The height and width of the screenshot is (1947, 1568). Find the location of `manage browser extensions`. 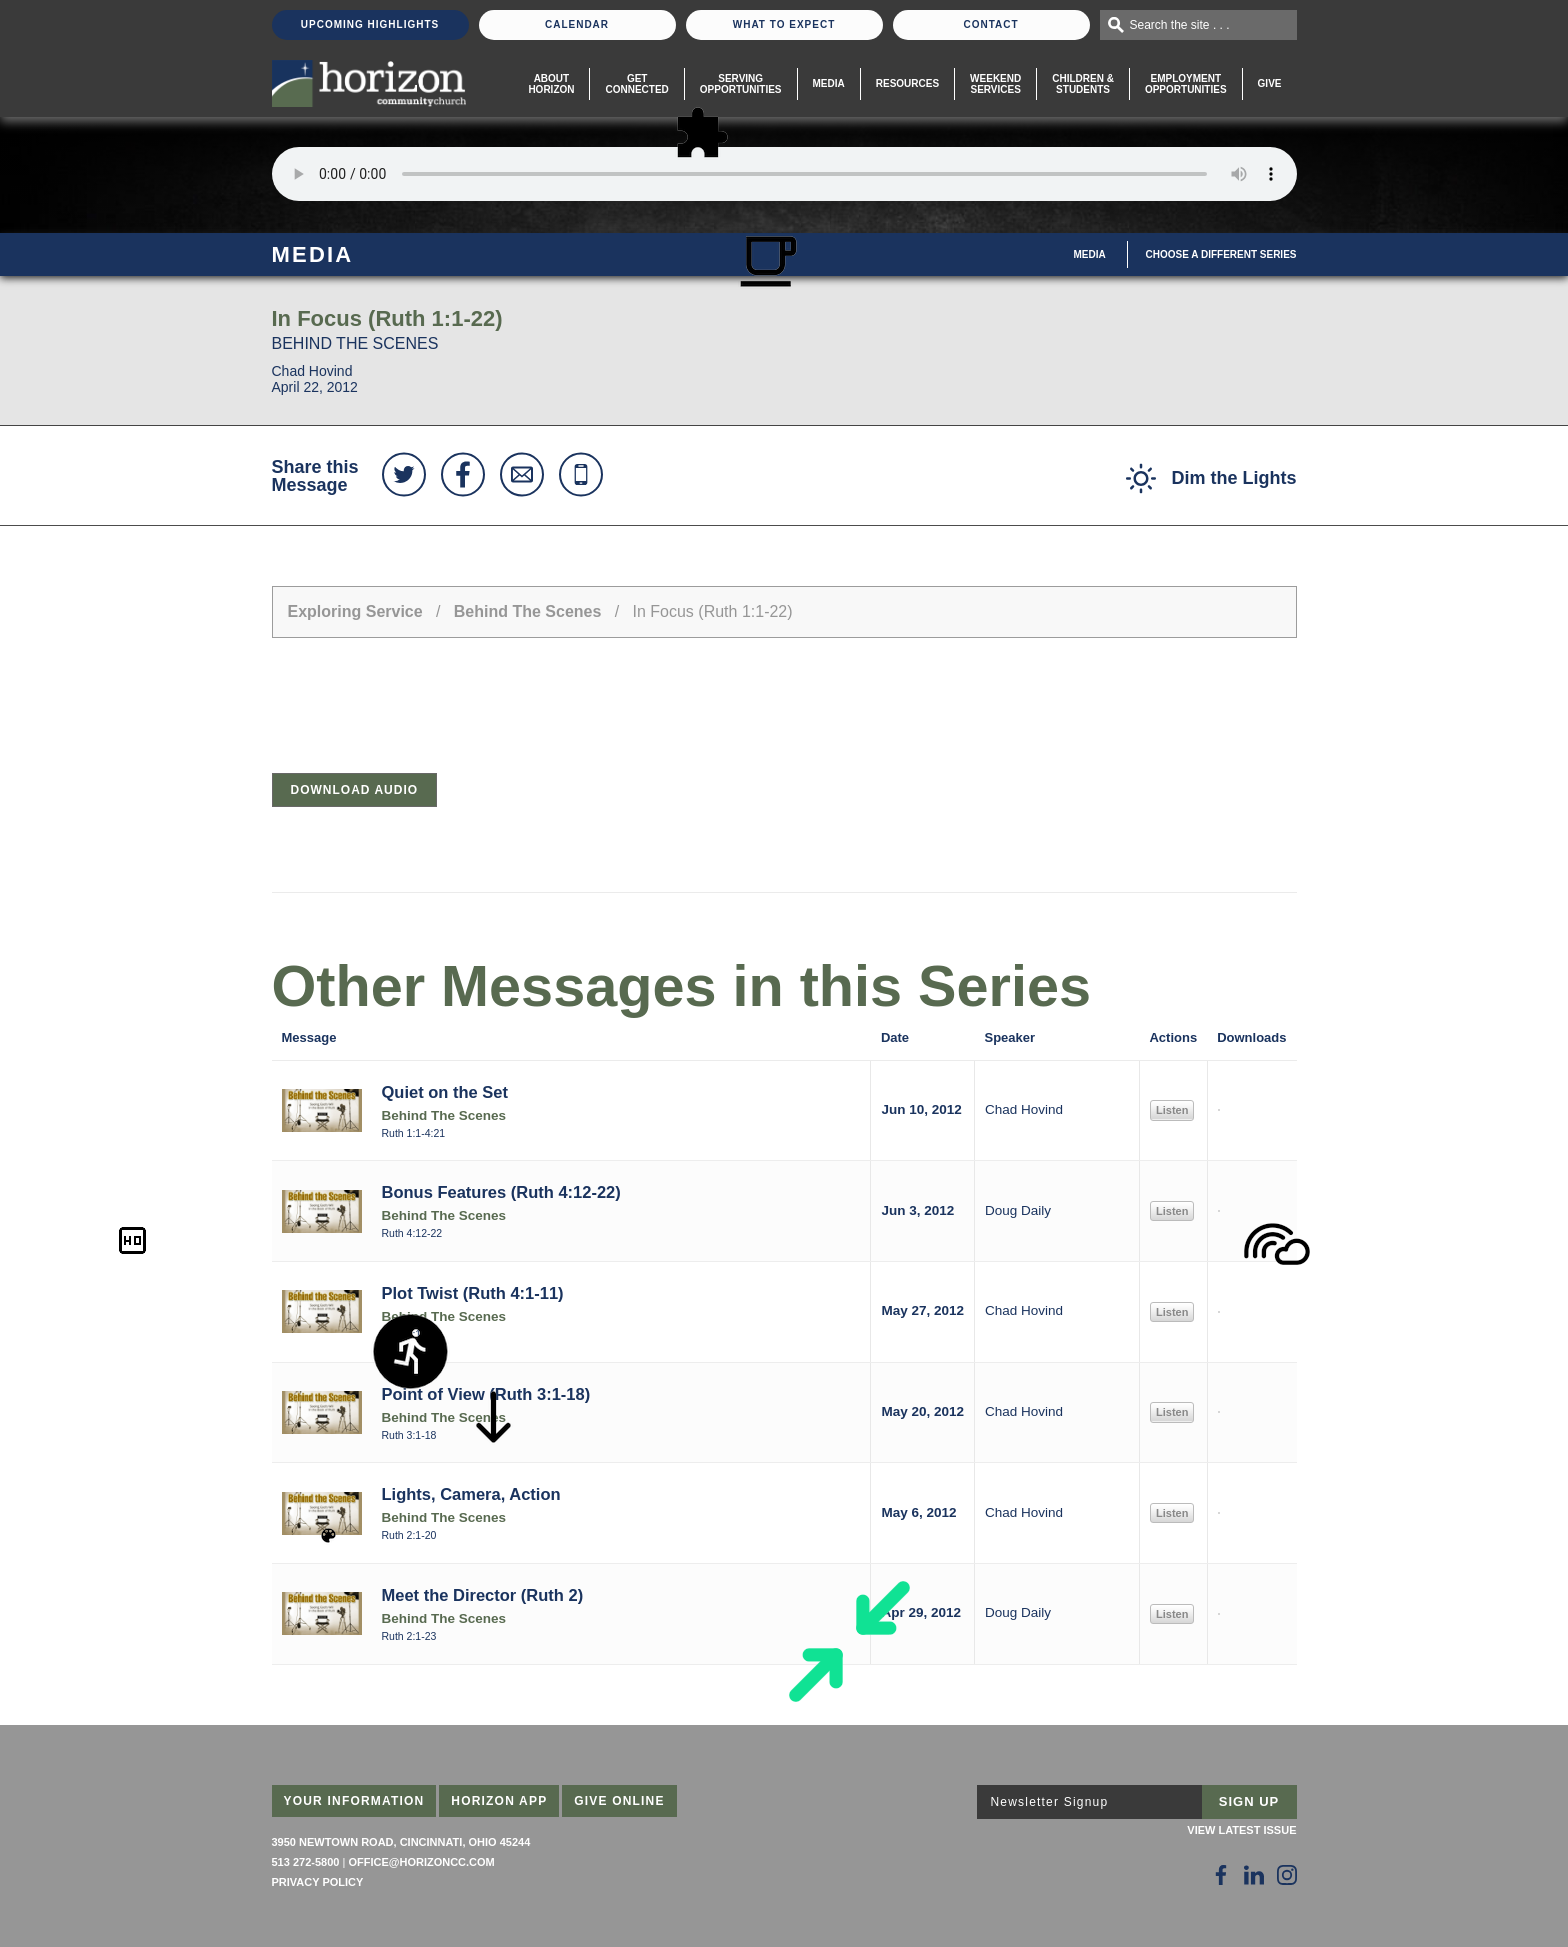

manage browser extensions is located at coordinates (701, 133).